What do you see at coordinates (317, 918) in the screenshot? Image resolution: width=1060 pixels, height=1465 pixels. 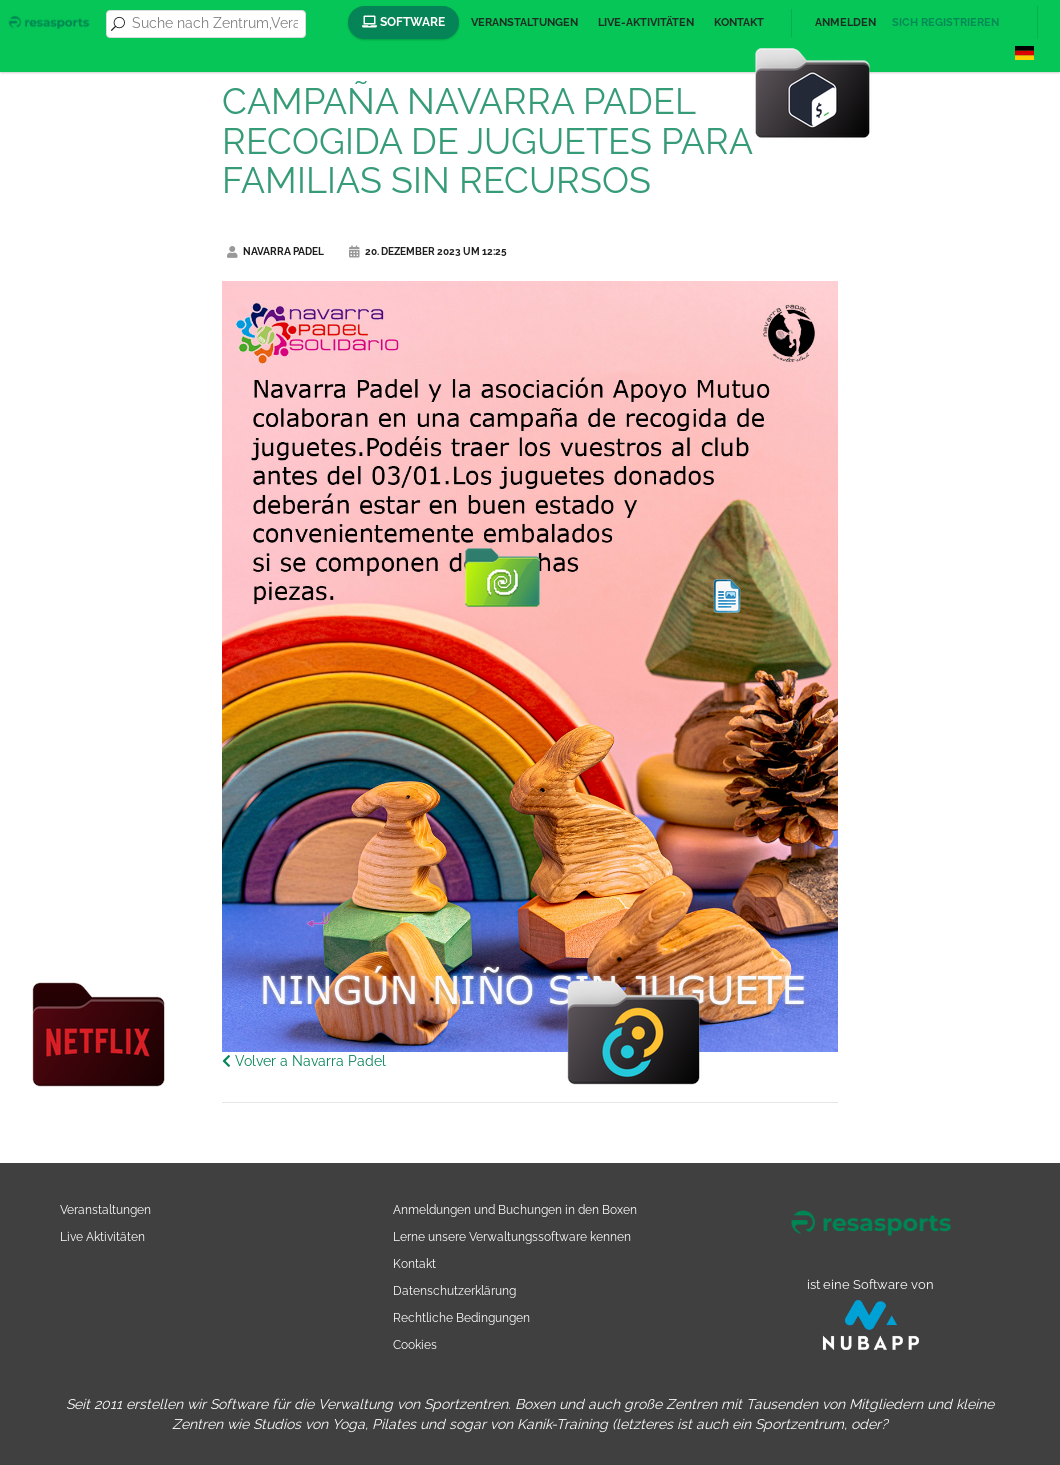 I see `reply to all recipients of an email` at bounding box center [317, 918].